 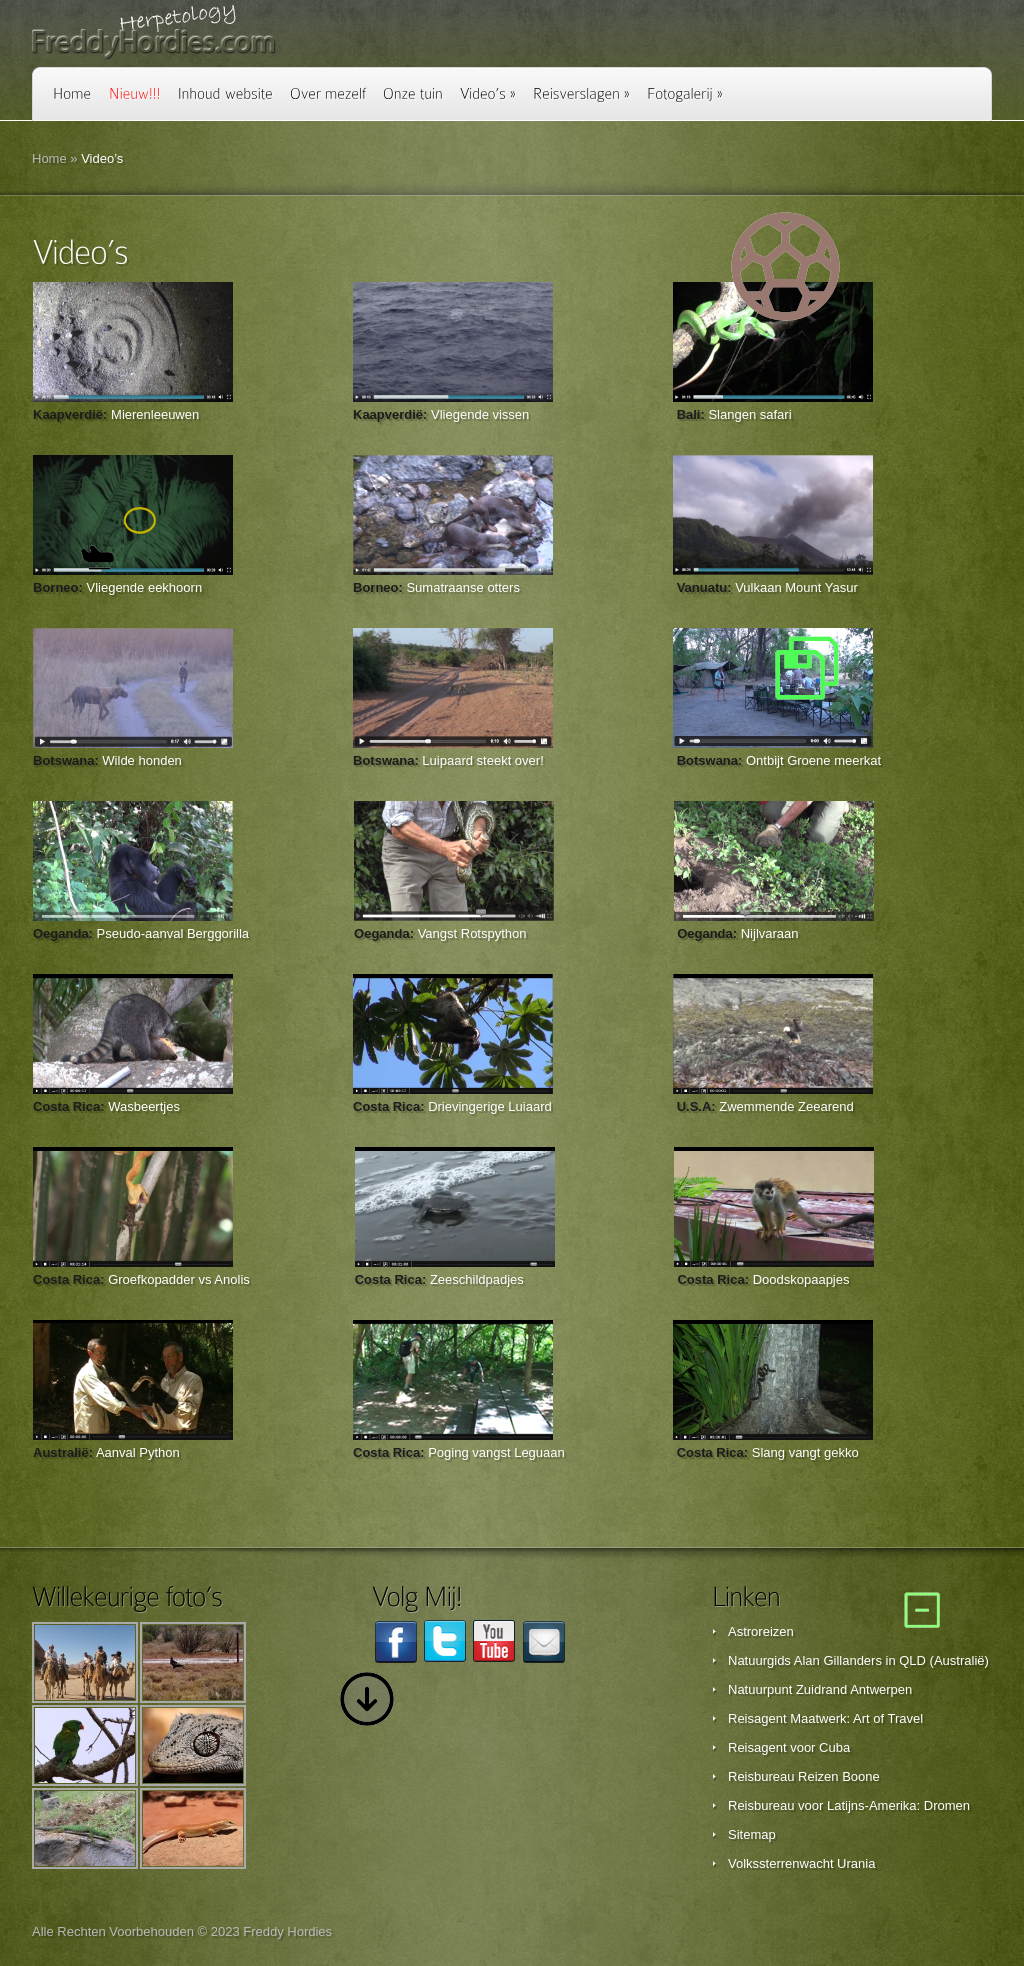 What do you see at coordinates (807, 668) in the screenshot?
I see `save all open files at once` at bounding box center [807, 668].